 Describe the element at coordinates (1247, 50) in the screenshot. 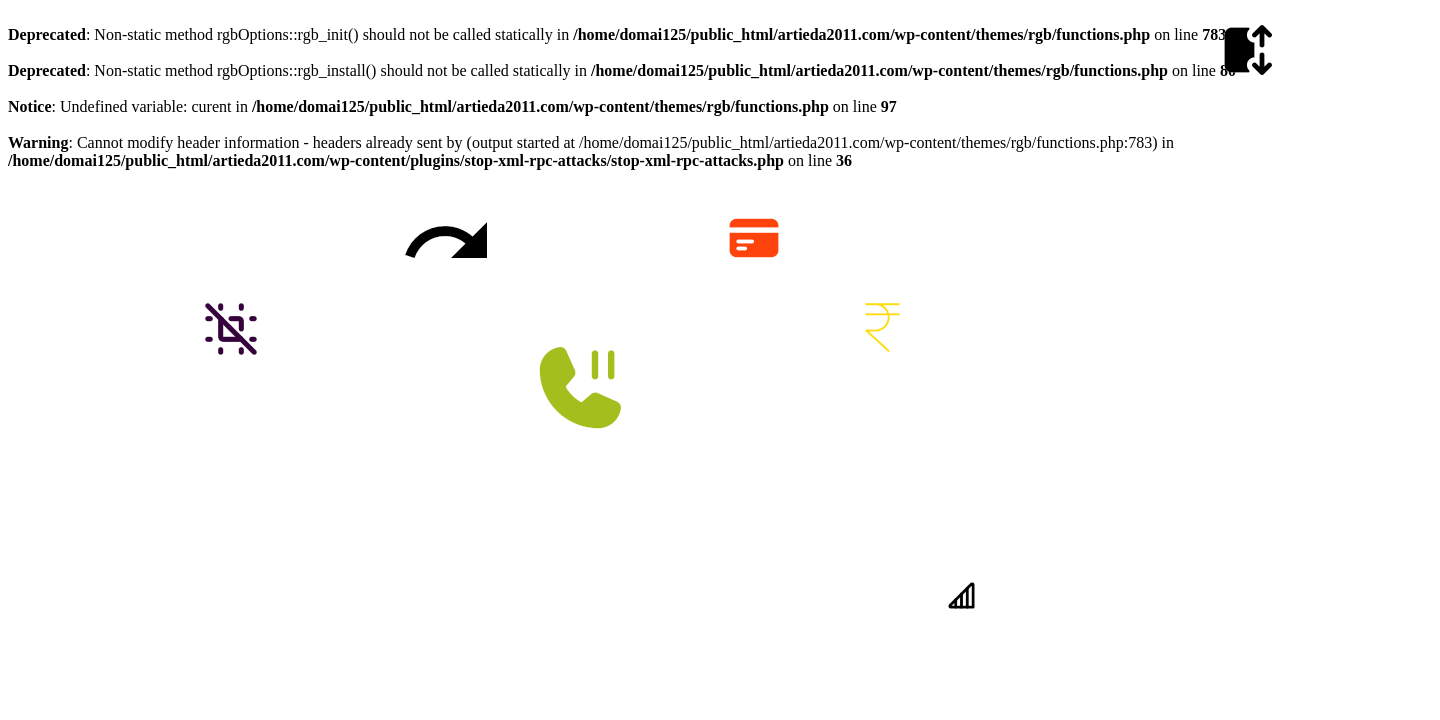

I see `auto-adjust content height to fit container` at that location.